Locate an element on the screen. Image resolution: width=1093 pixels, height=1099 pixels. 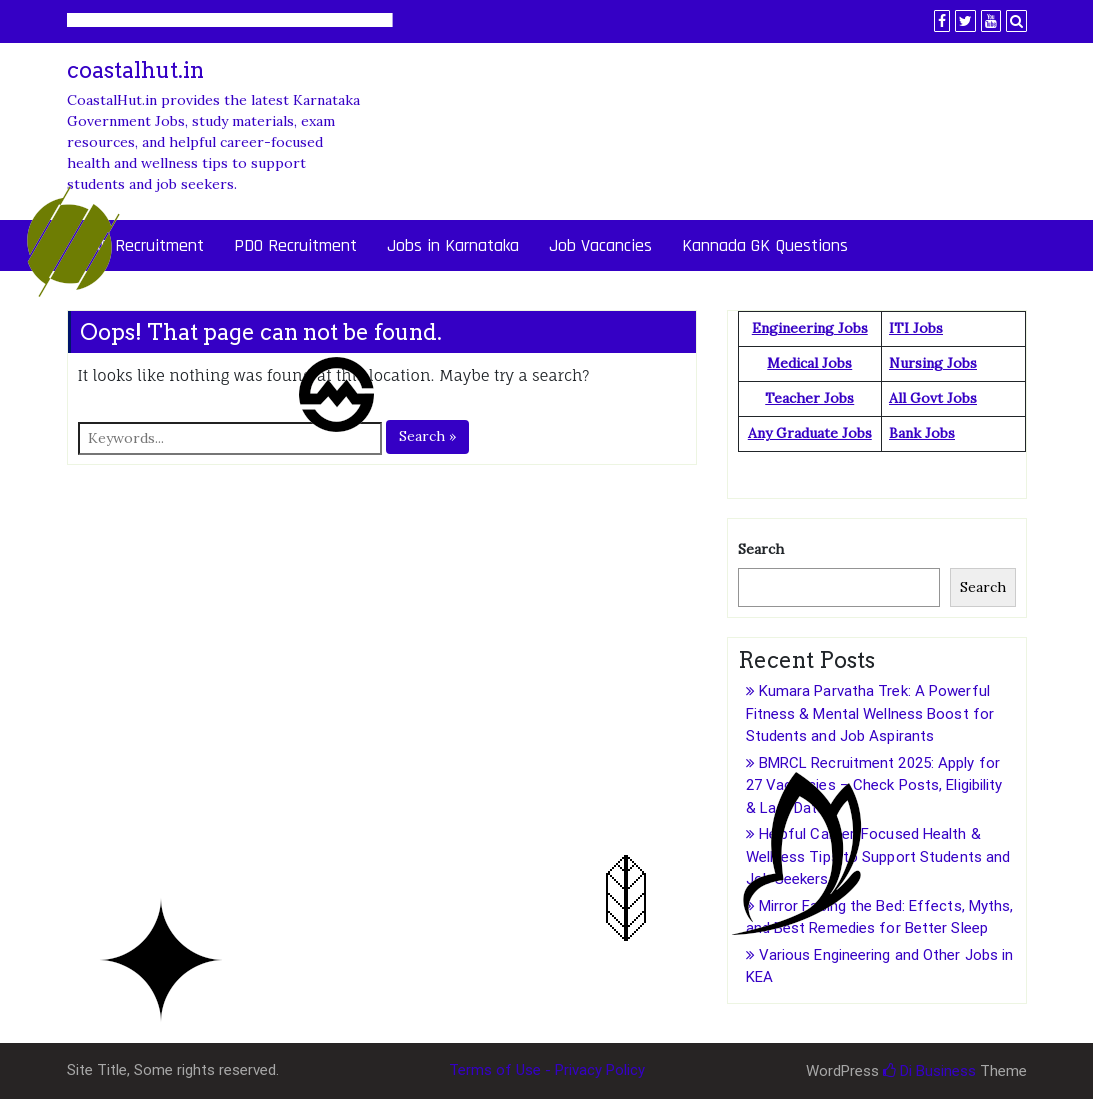
shanghai metro official app or website is located at coordinates (336, 394).